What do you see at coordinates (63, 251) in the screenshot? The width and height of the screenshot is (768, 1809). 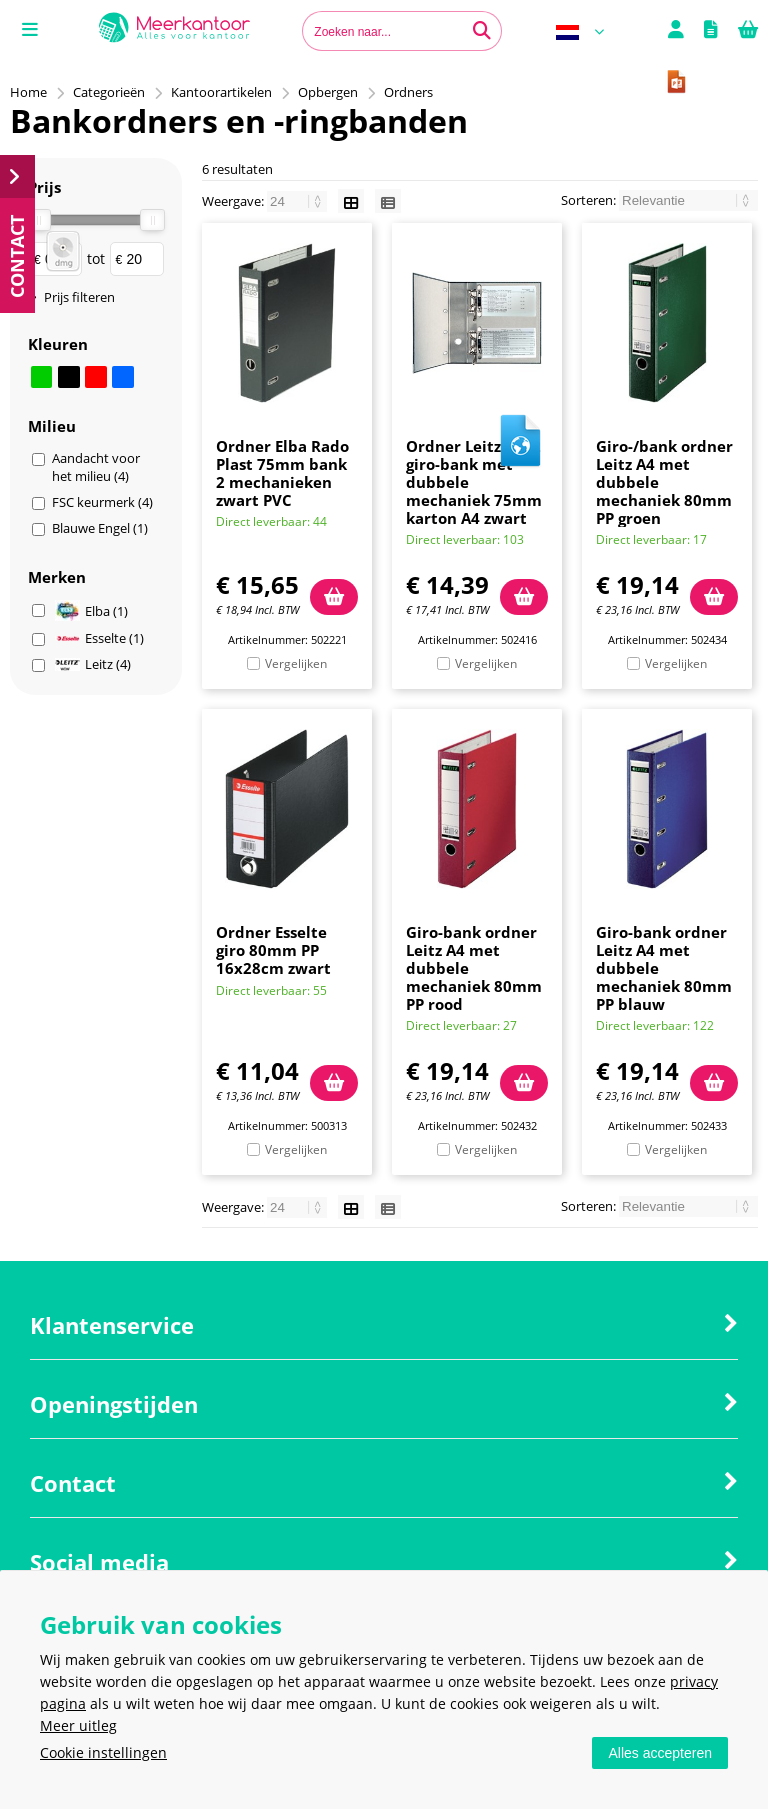 I see `open or mount a macOS disk image file` at bounding box center [63, 251].